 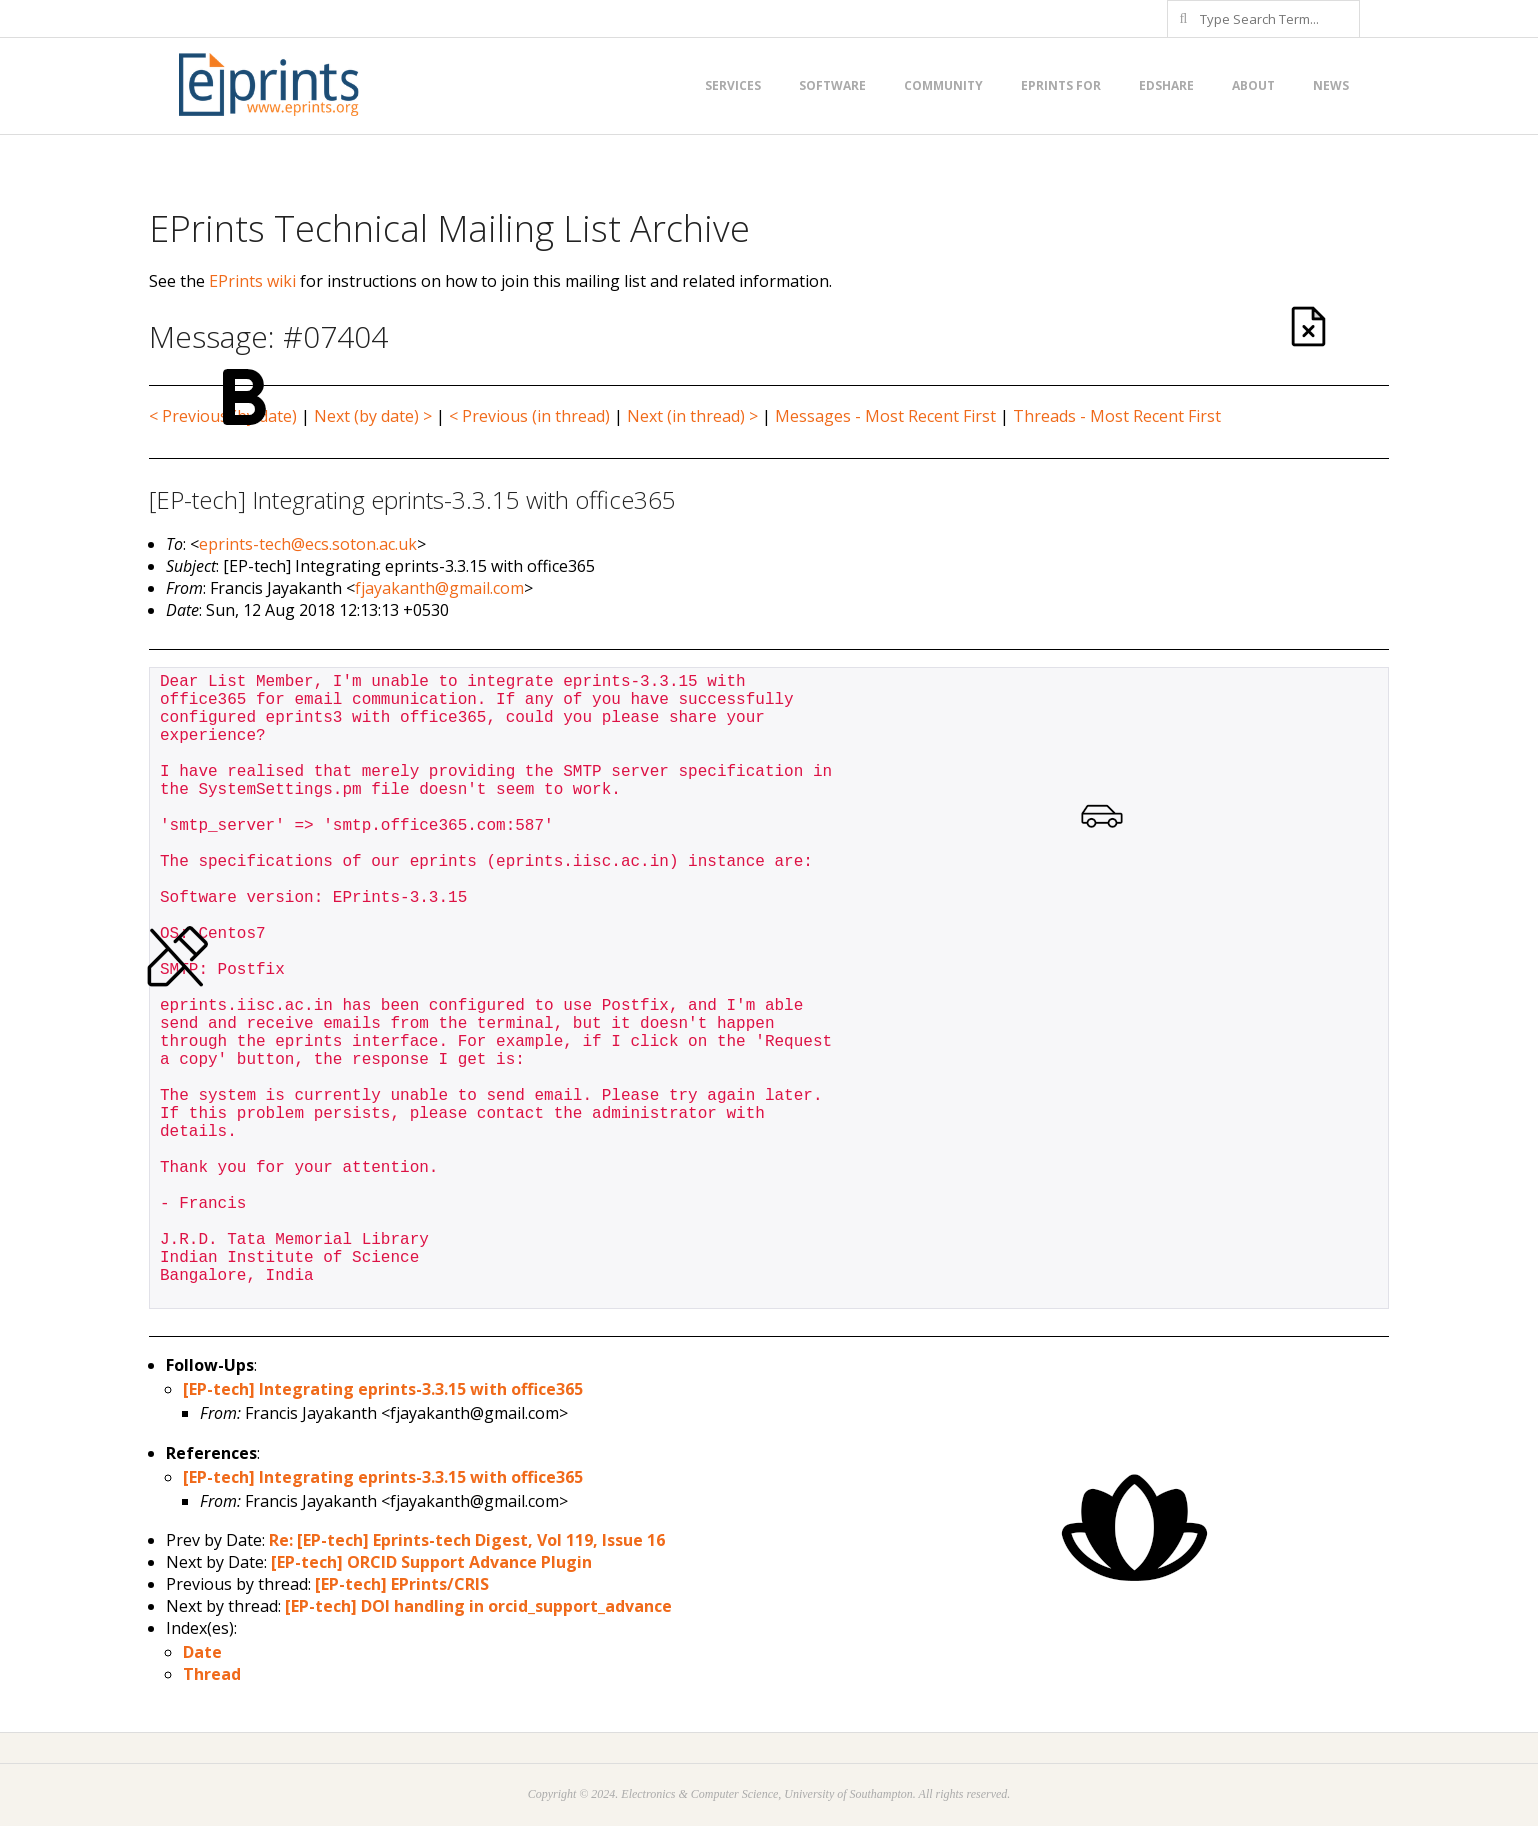 What do you see at coordinates (1102, 815) in the screenshot?
I see `access vehicle or car-related settings` at bounding box center [1102, 815].